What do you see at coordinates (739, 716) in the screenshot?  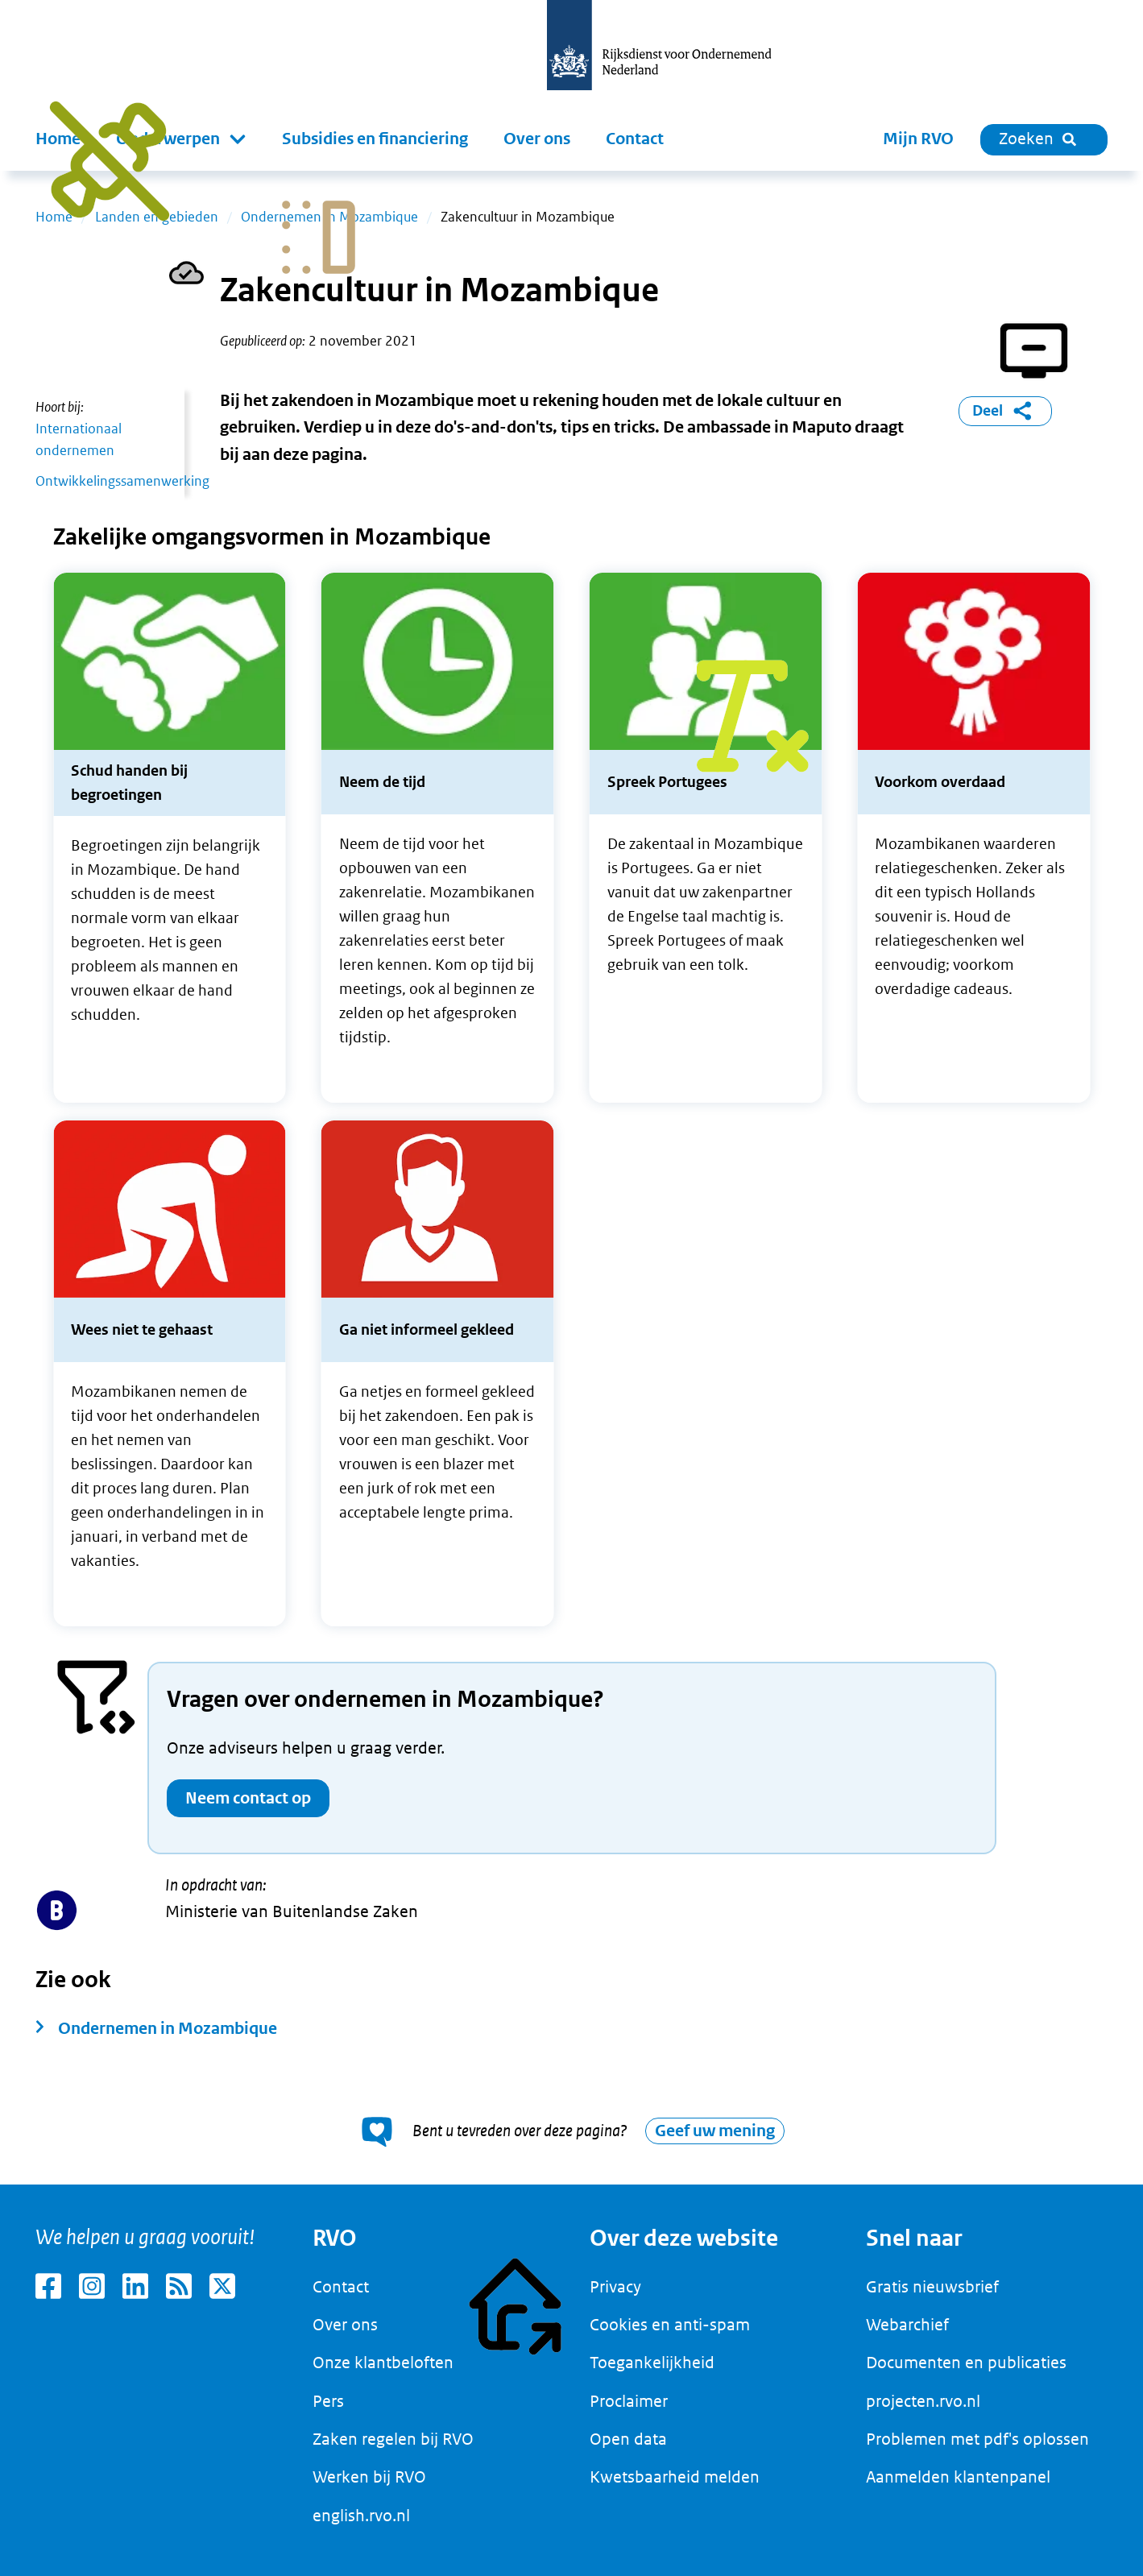 I see `clear text formatting` at bounding box center [739, 716].